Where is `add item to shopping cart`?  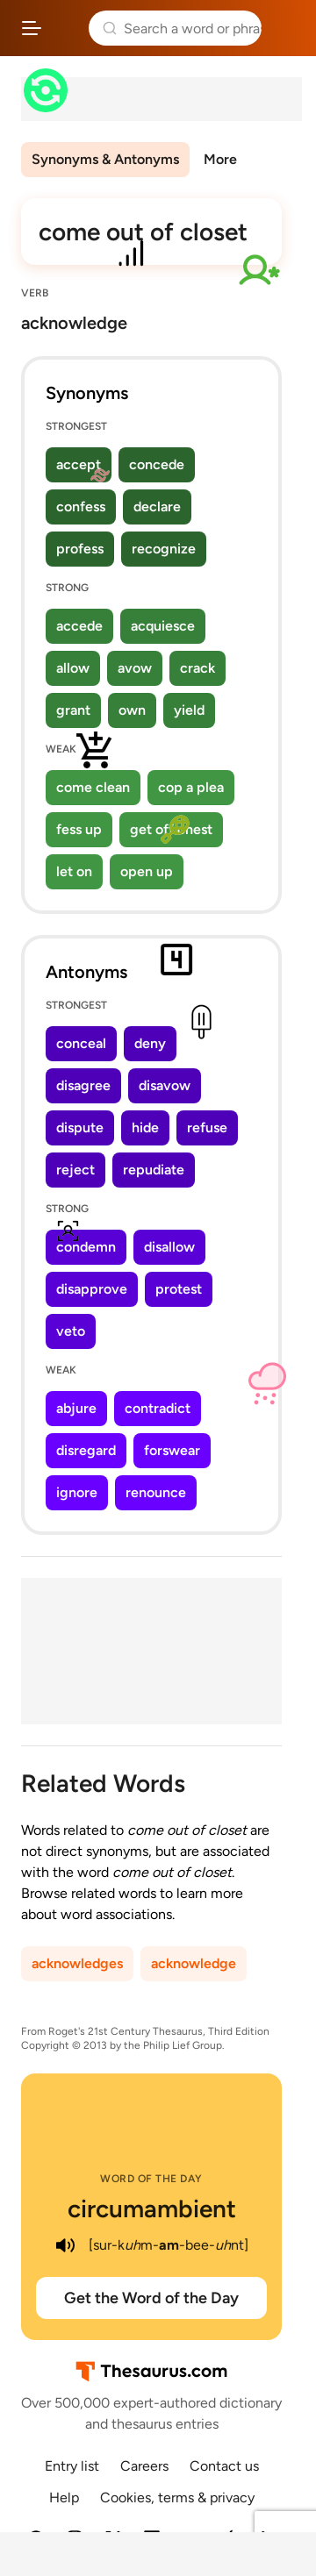
add item to shopping cart is located at coordinates (96, 751).